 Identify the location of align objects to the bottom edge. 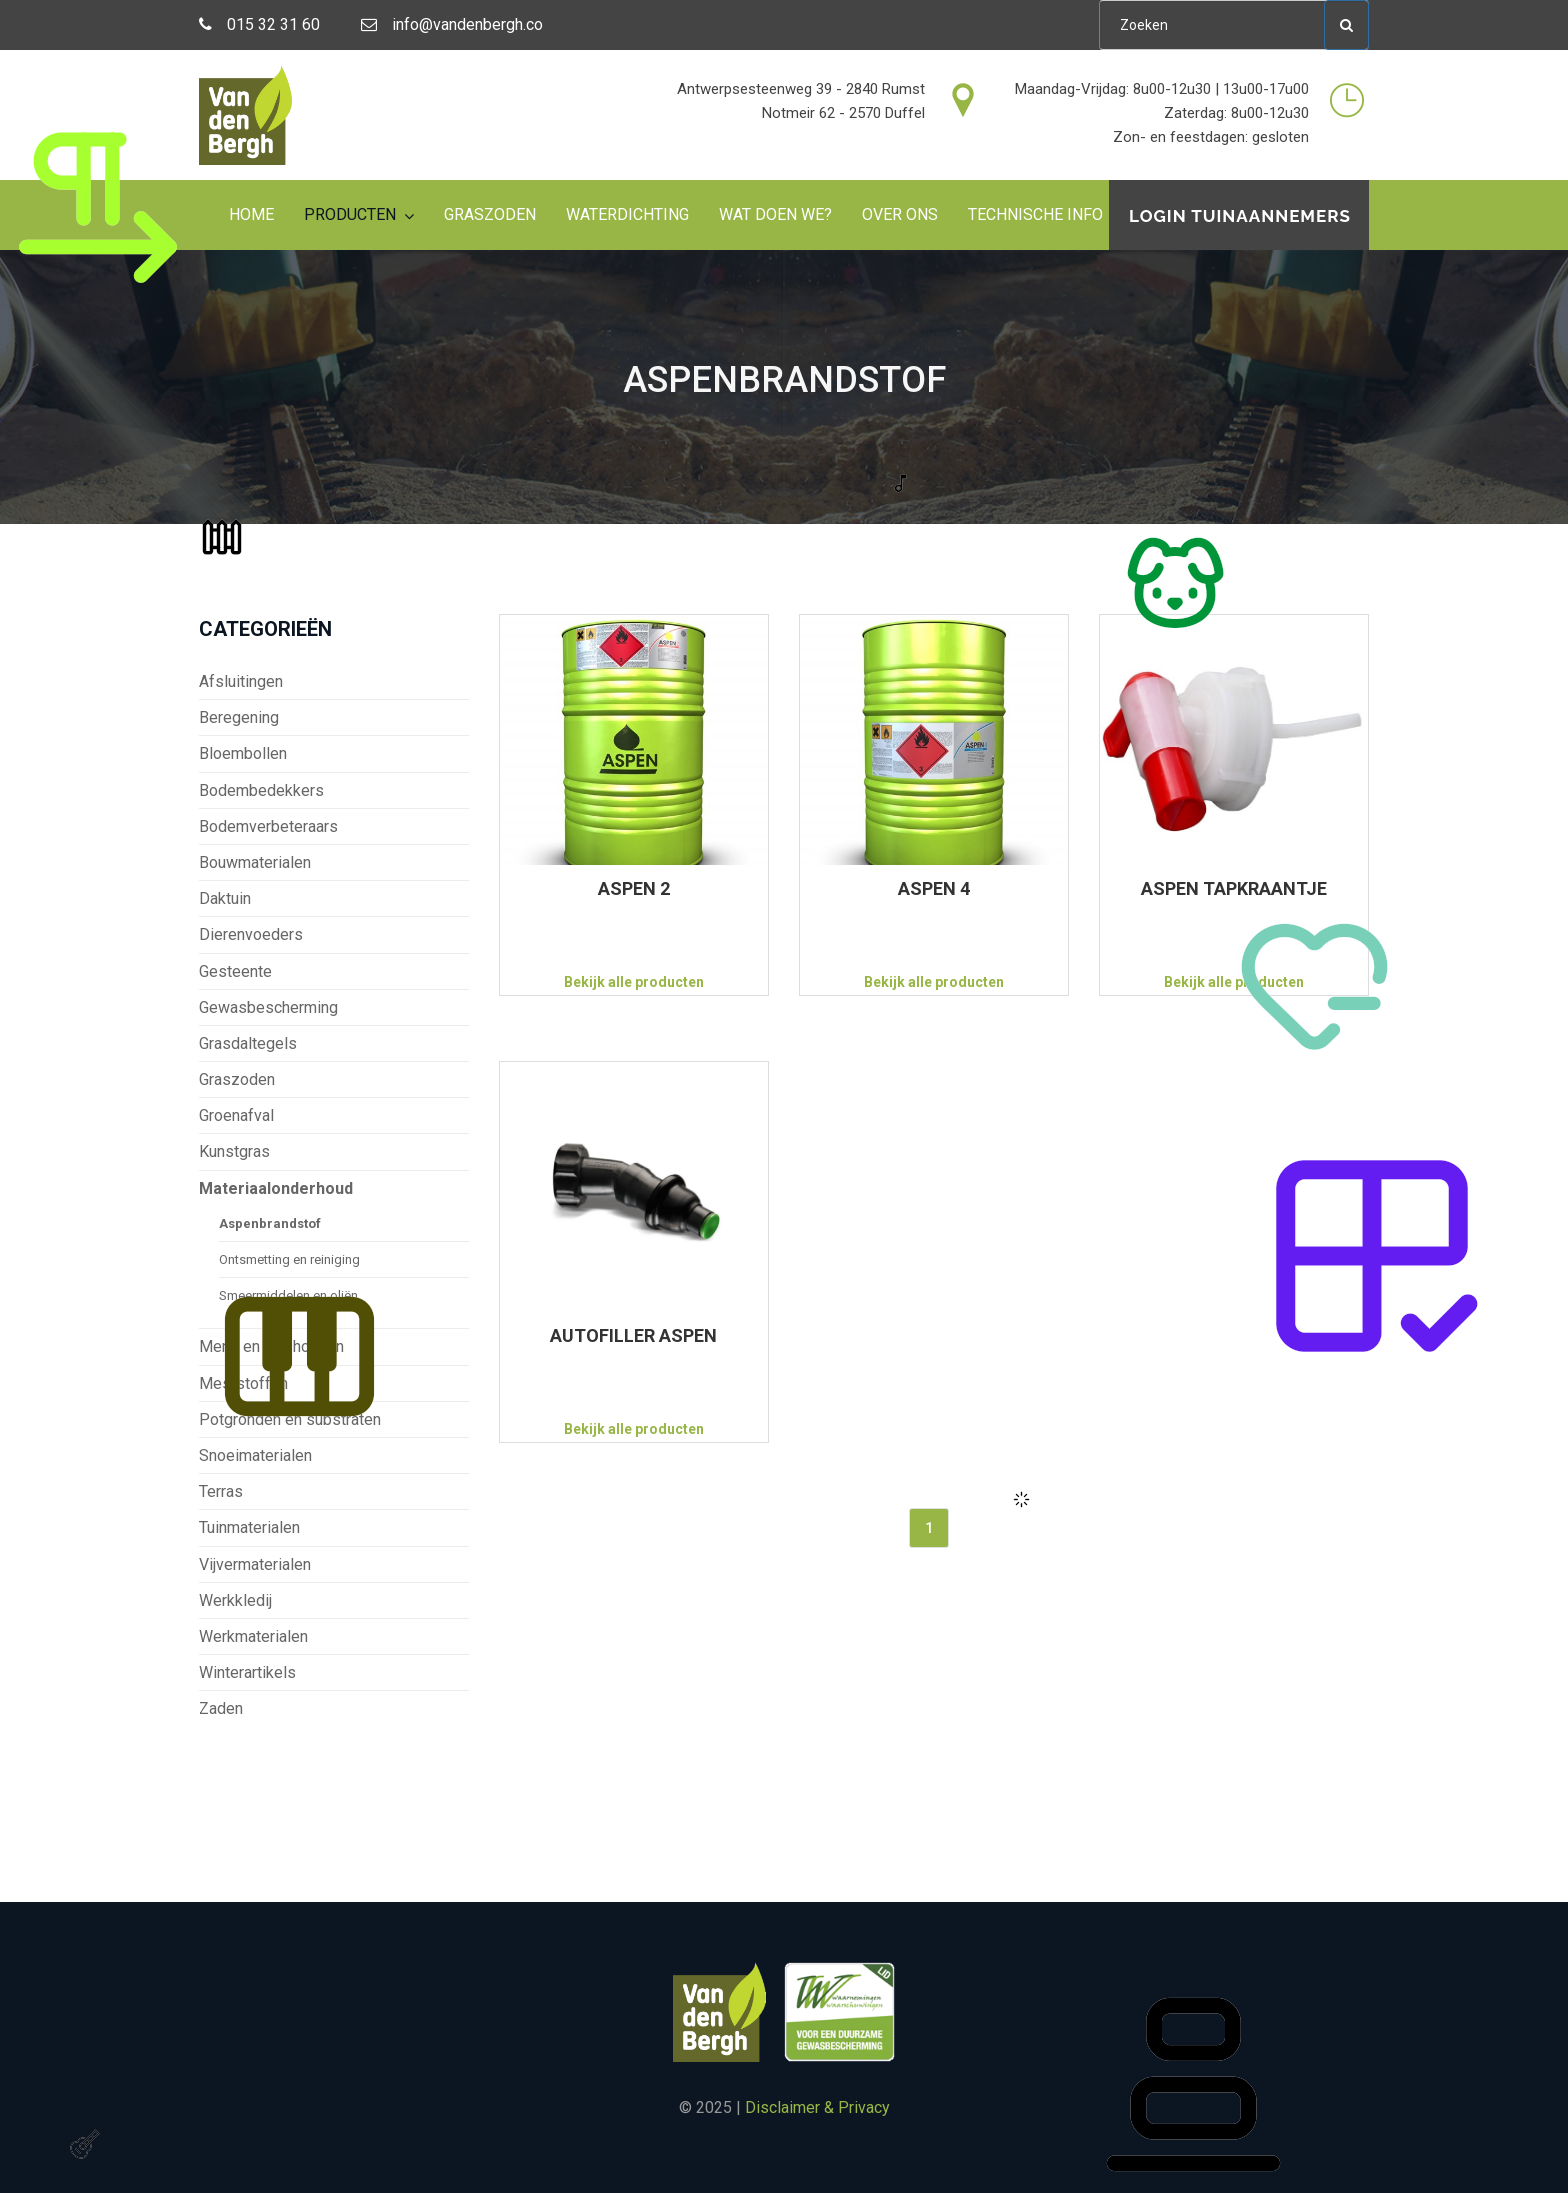
(1193, 2084).